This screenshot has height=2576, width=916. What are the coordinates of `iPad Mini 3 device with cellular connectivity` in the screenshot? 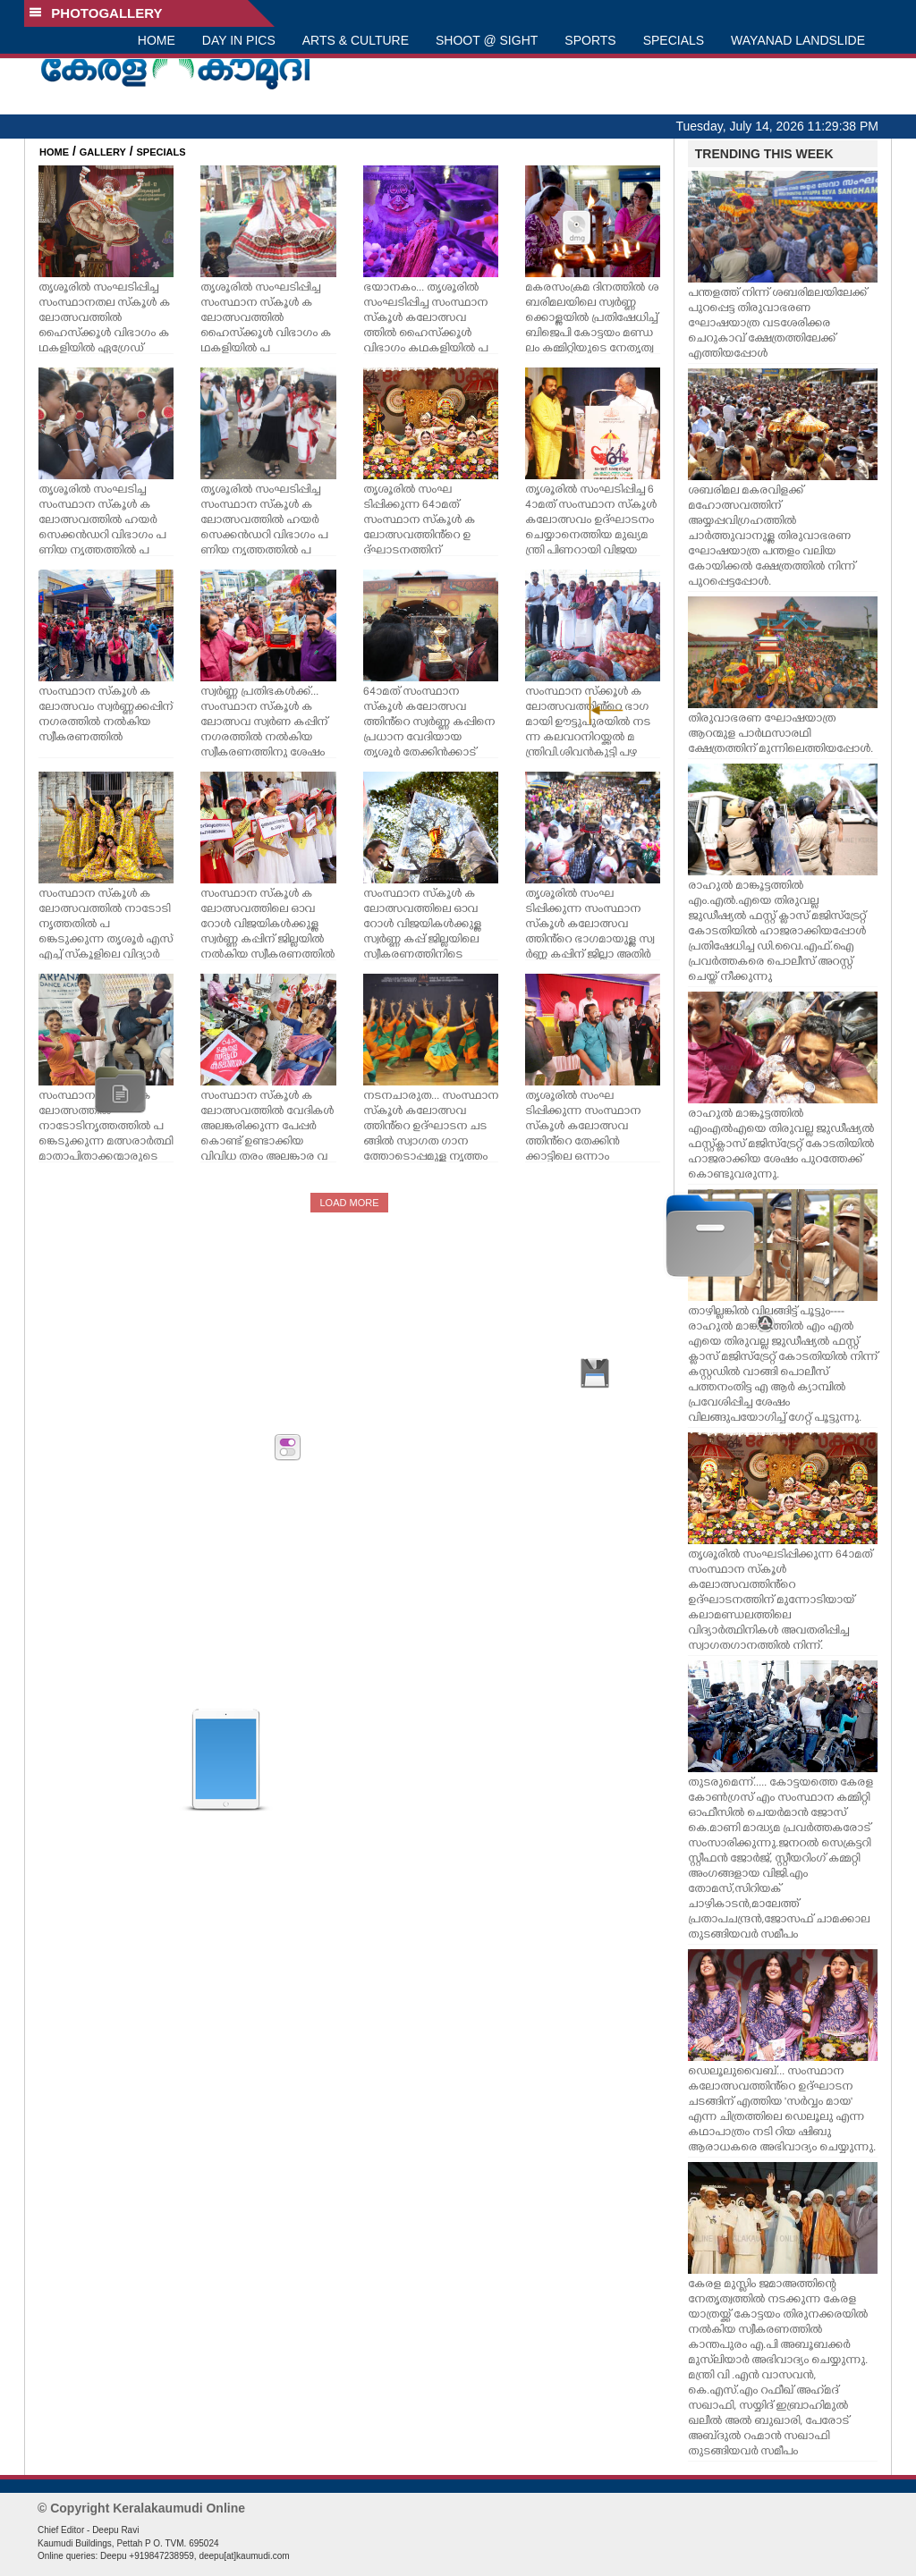 It's located at (225, 1750).